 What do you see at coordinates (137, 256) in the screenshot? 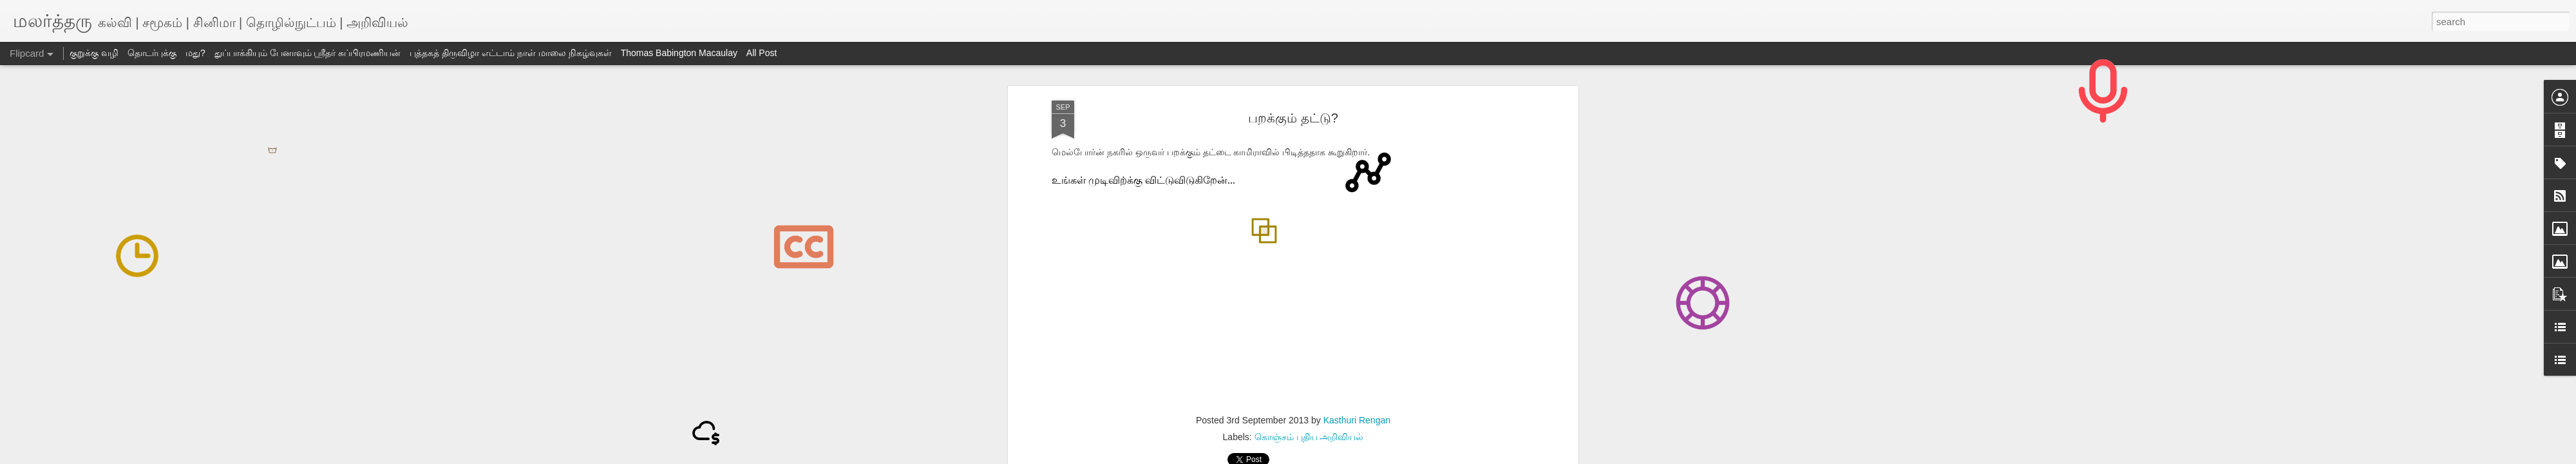
I see `view time or clock settings` at bounding box center [137, 256].